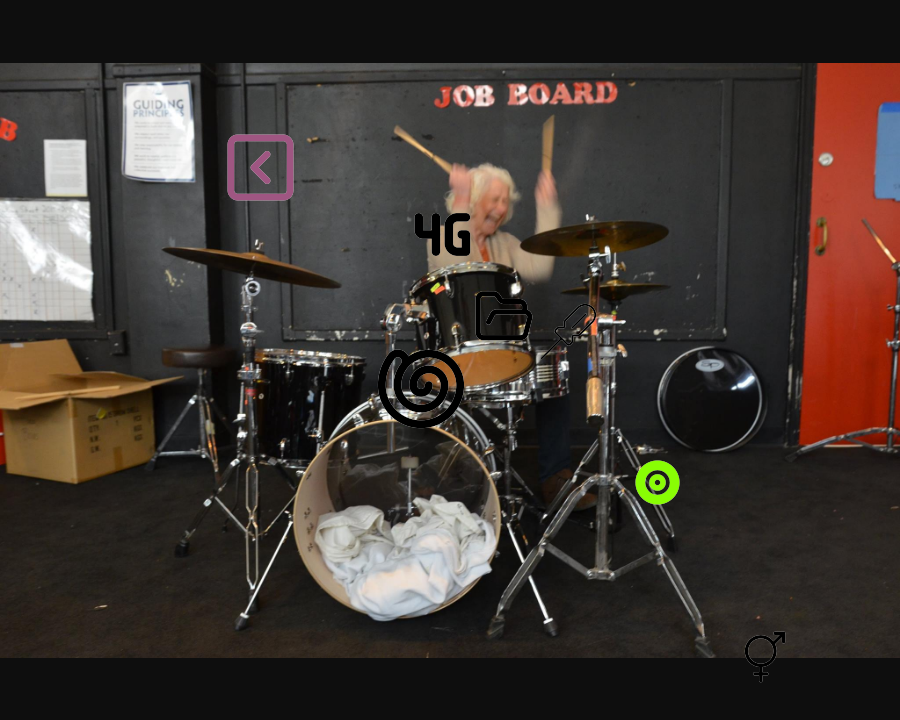 This screenshot has width=900, height=720. What do you see at coordinates (444, 234) in the screenshot?
I see `indicates 4G cellular network connectivity` at bounding box center [444, 234].